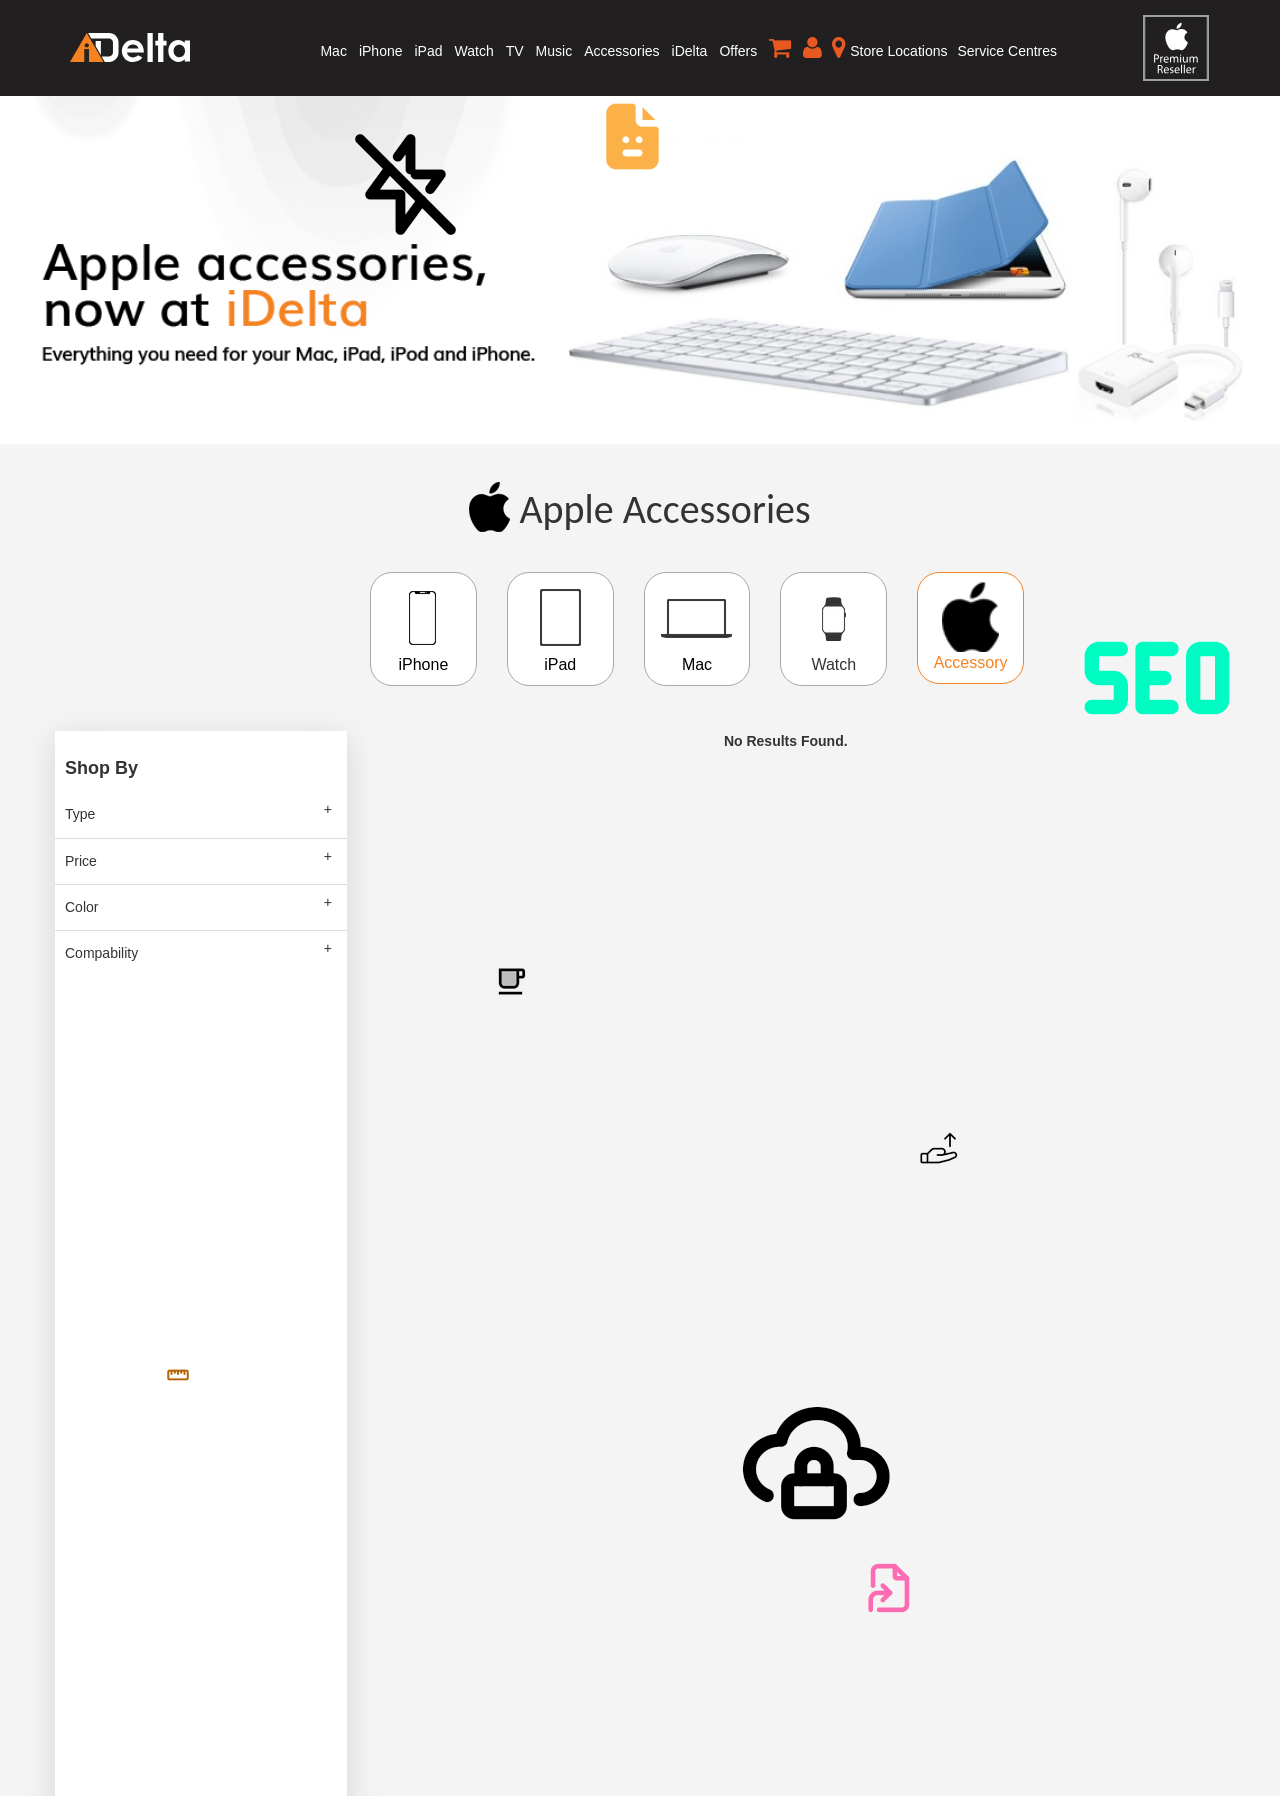 This screenshot has height=1796, width=1280. Describe the element at coordinates (405, 184) in the screenshot. I see `disable flash mode` at that location.